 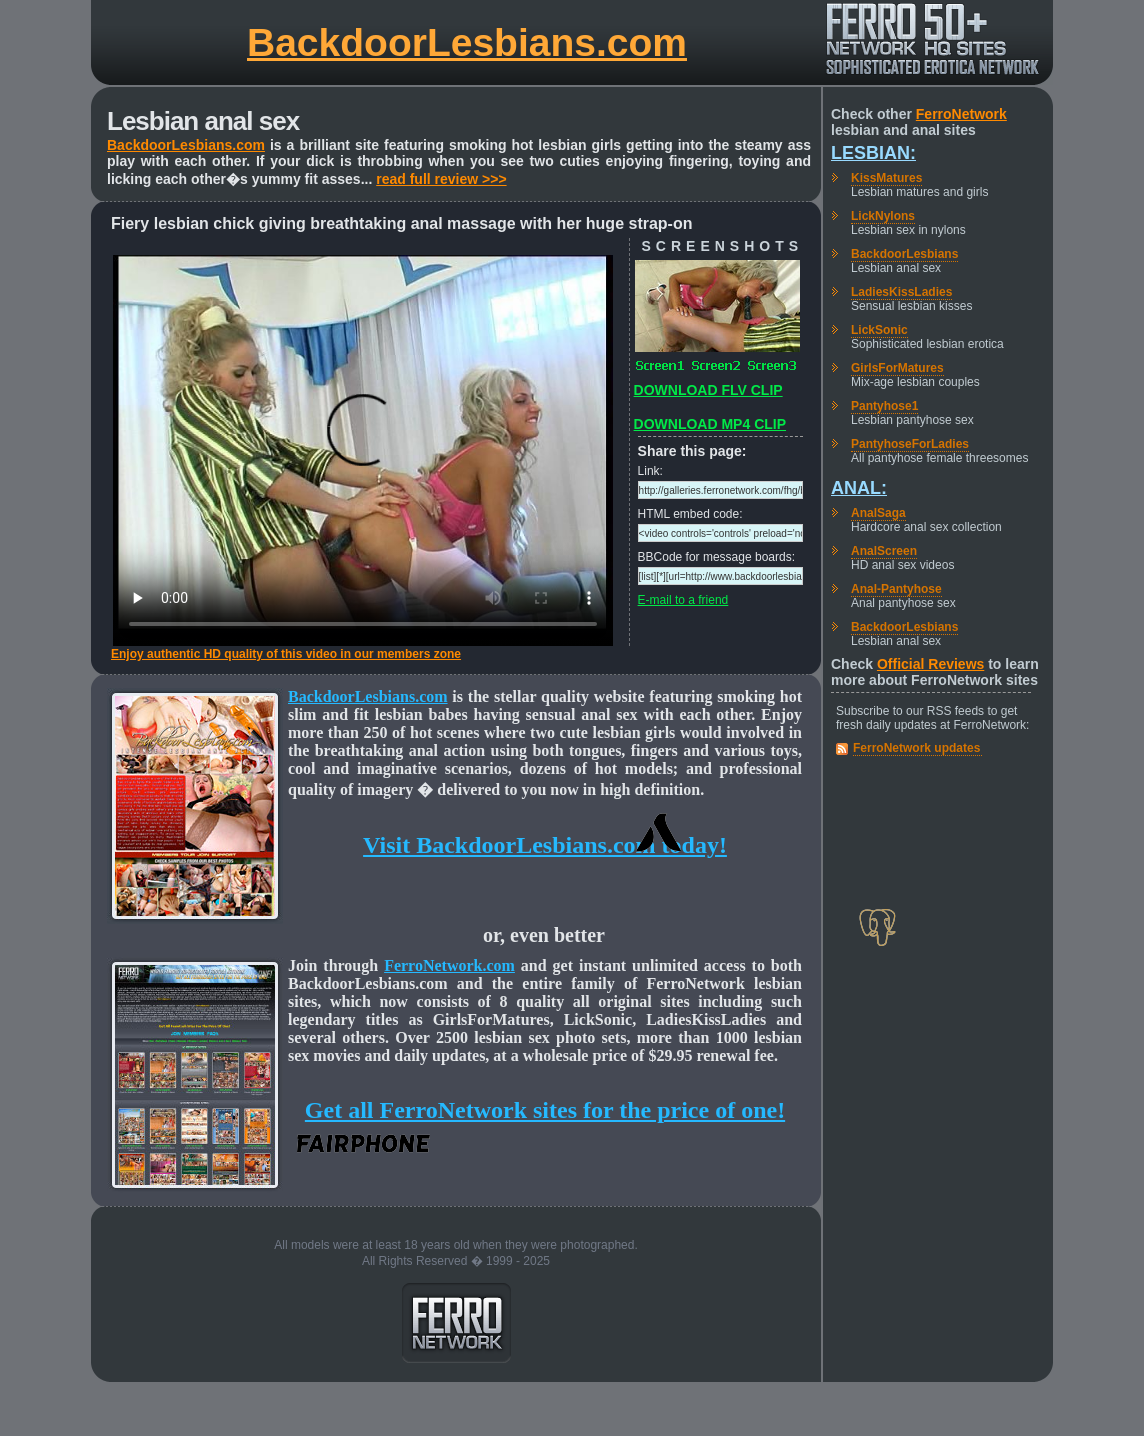 I want to click on akasa air airline logo, so click(x=658, y=832).